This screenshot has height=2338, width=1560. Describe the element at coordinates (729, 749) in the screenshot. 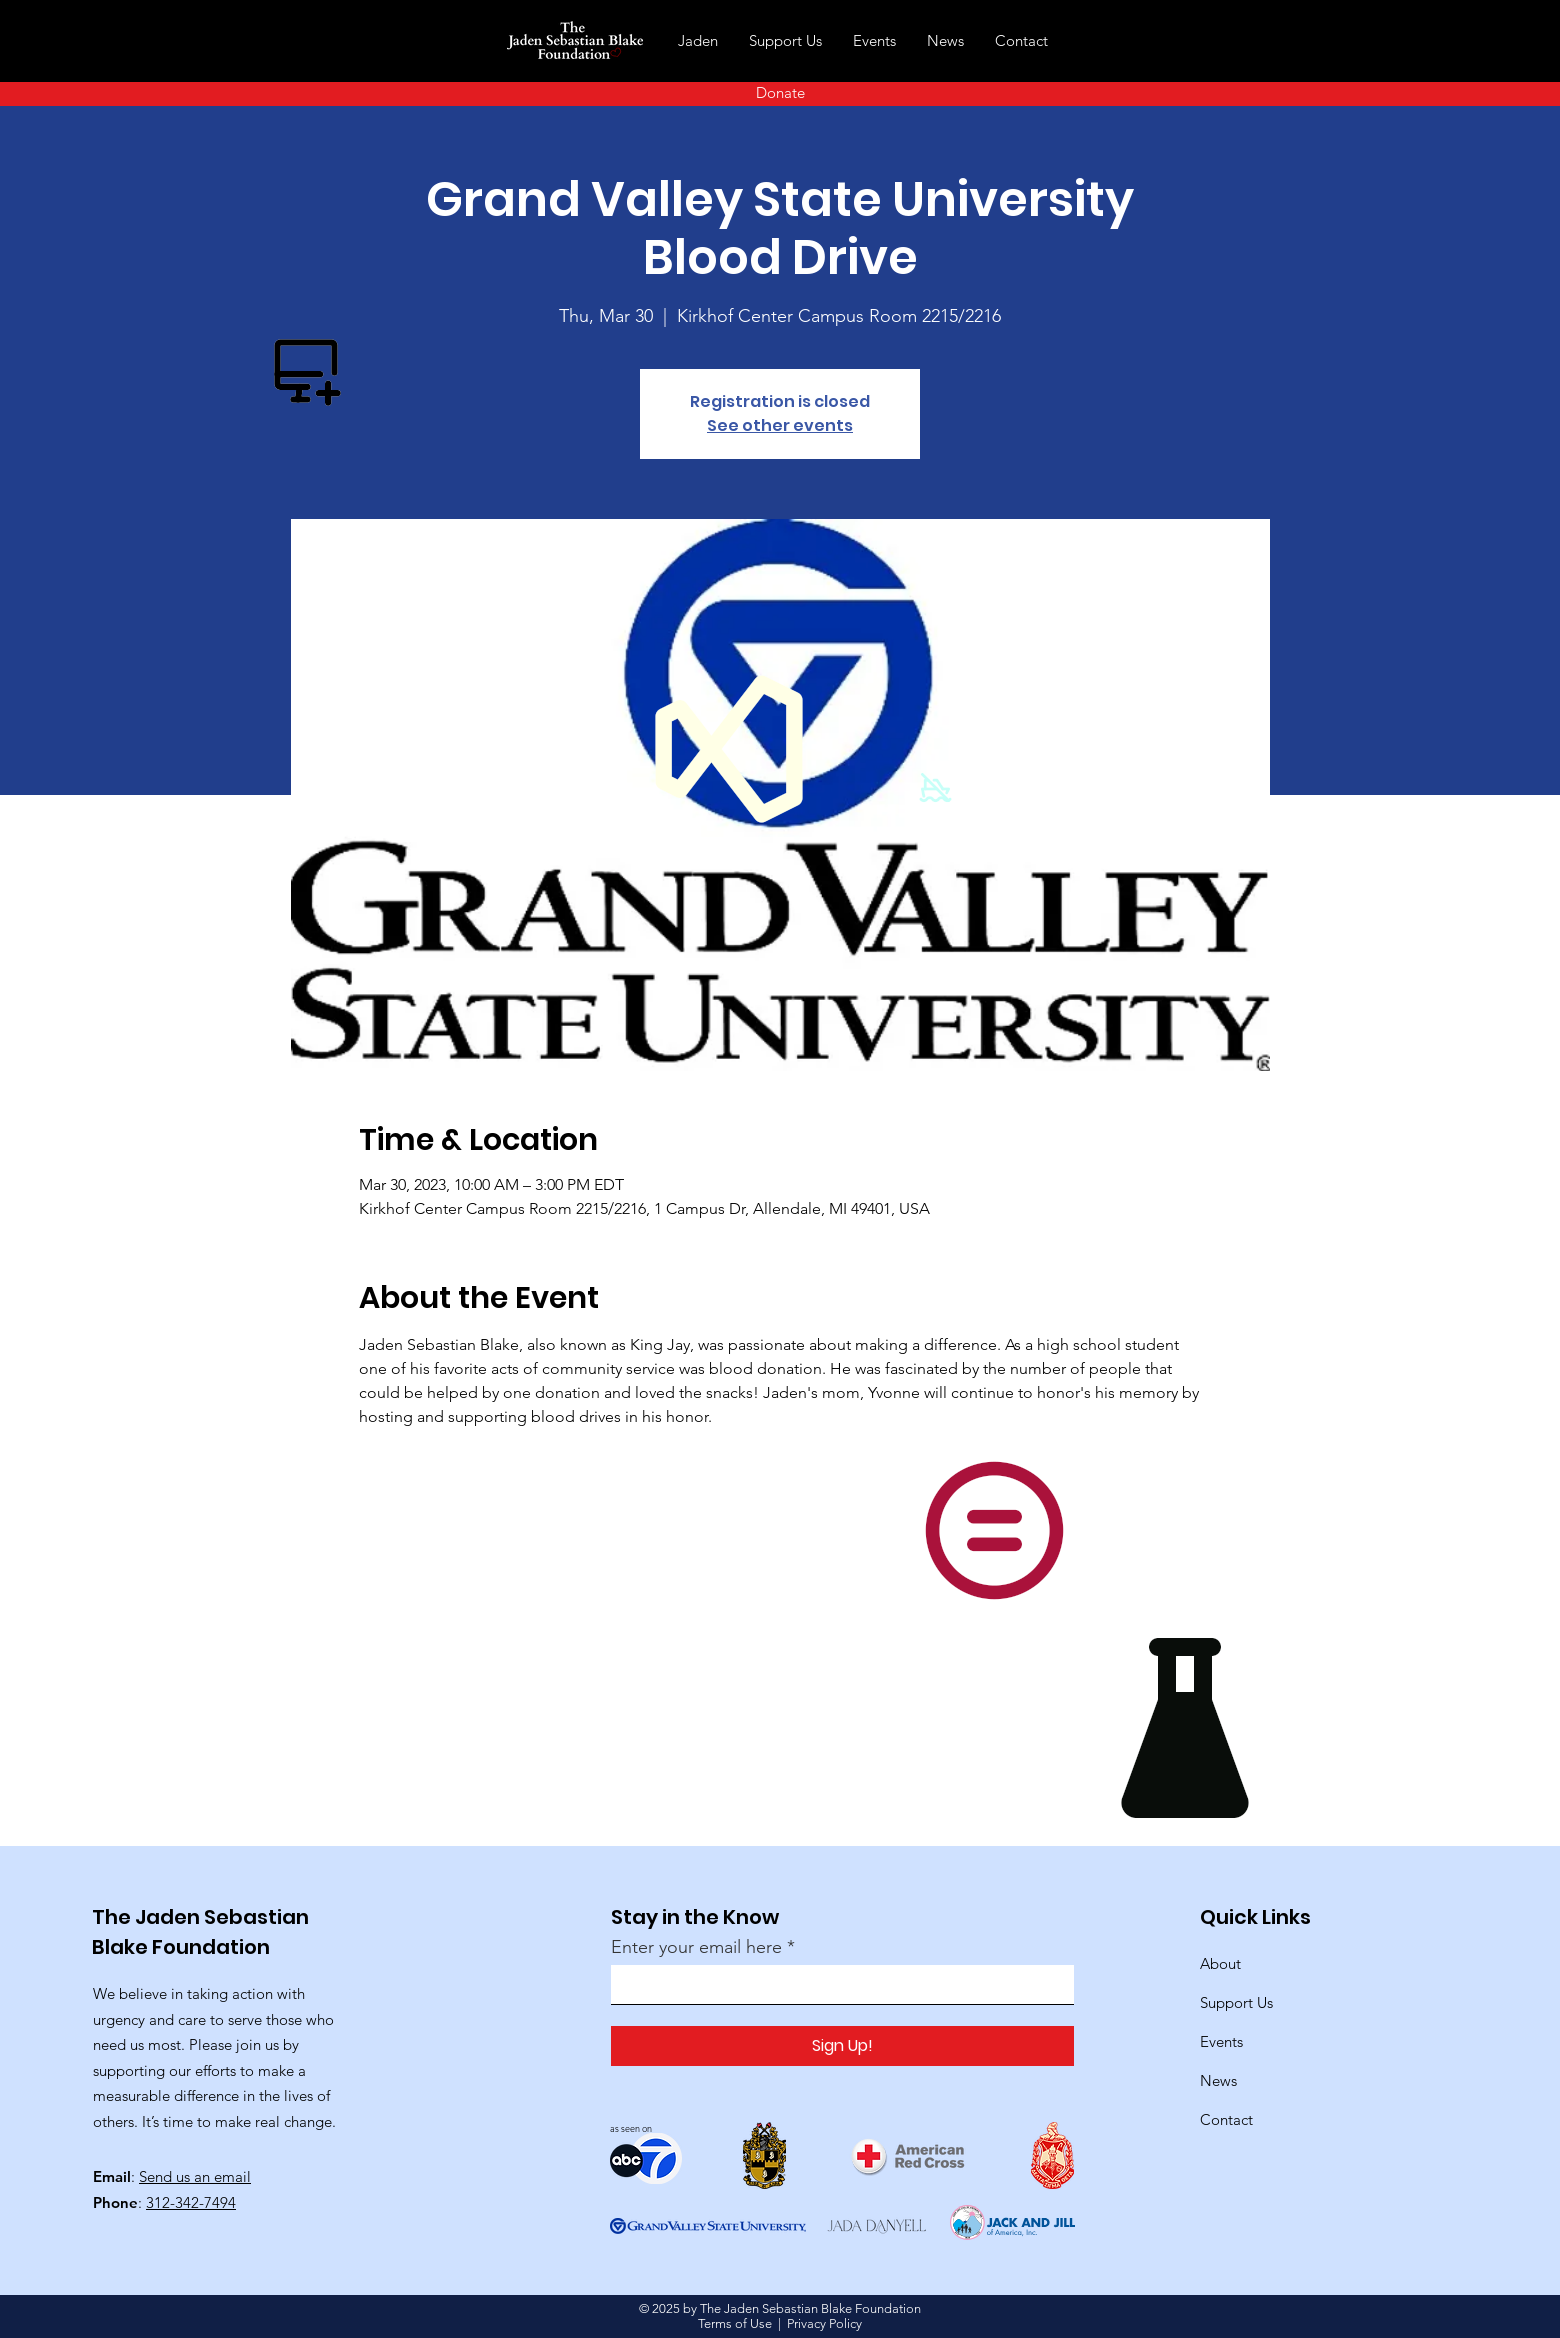

I see `open visual studio application` at that location.